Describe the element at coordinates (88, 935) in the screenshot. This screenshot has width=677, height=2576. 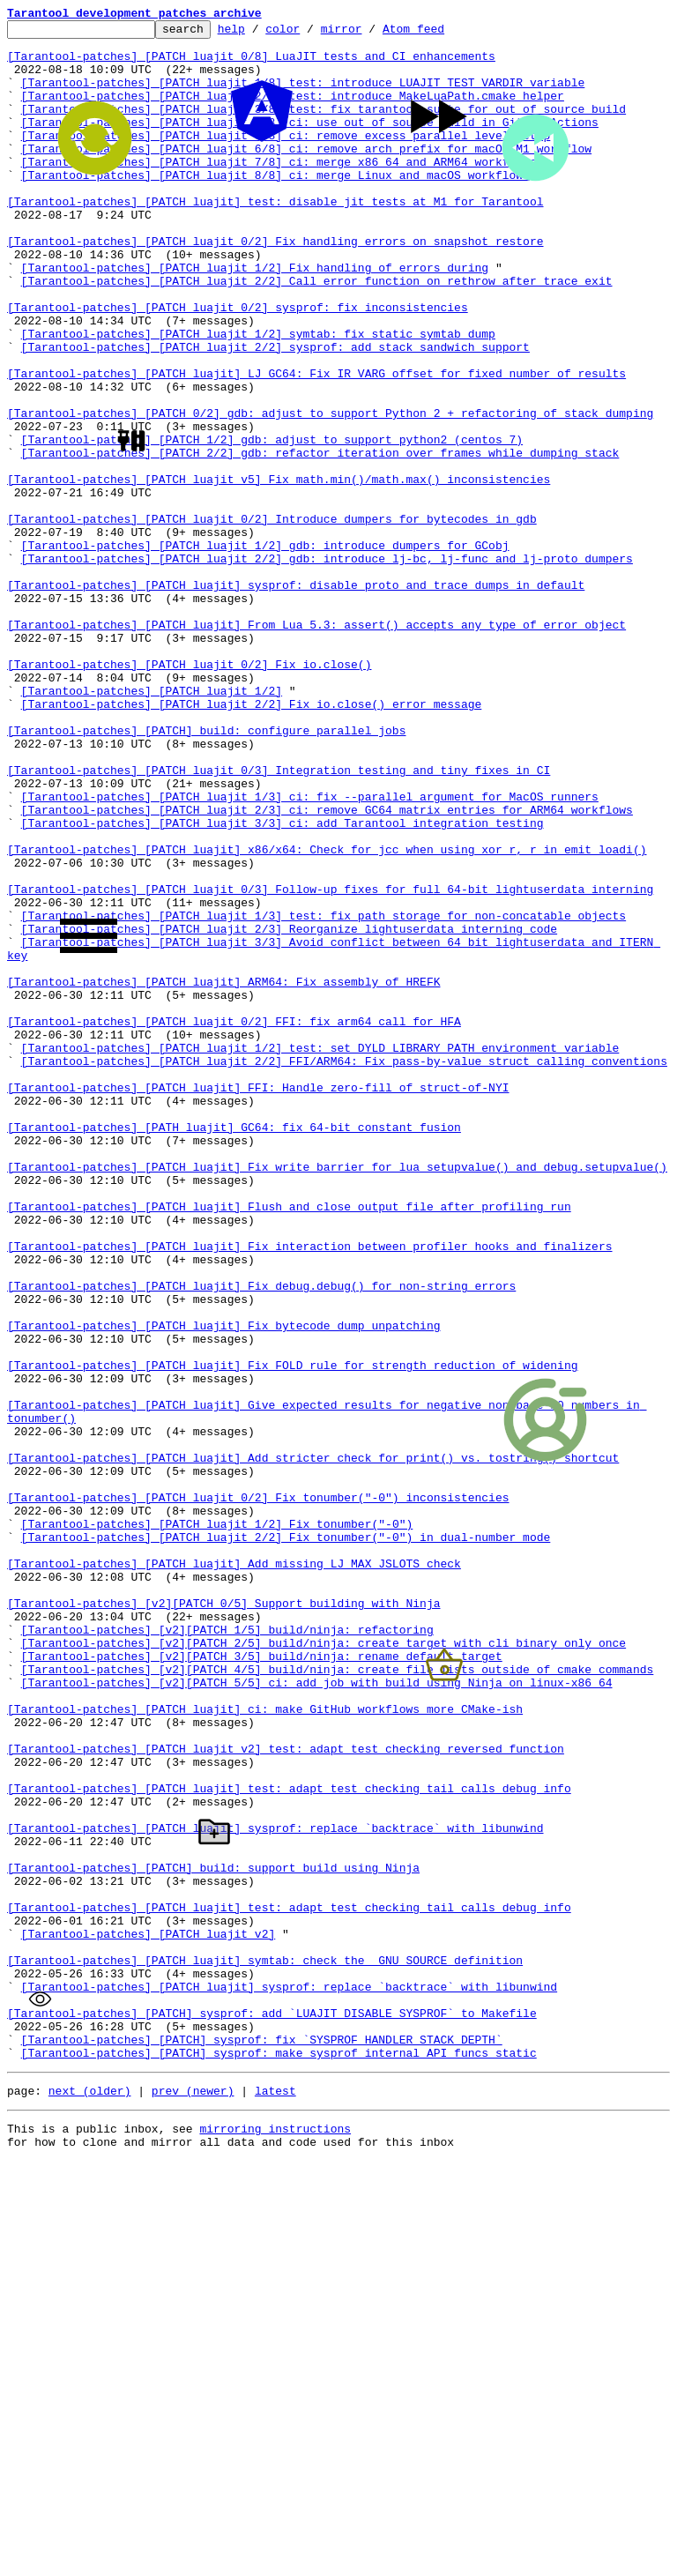
I see `open navigation menu` at that location.